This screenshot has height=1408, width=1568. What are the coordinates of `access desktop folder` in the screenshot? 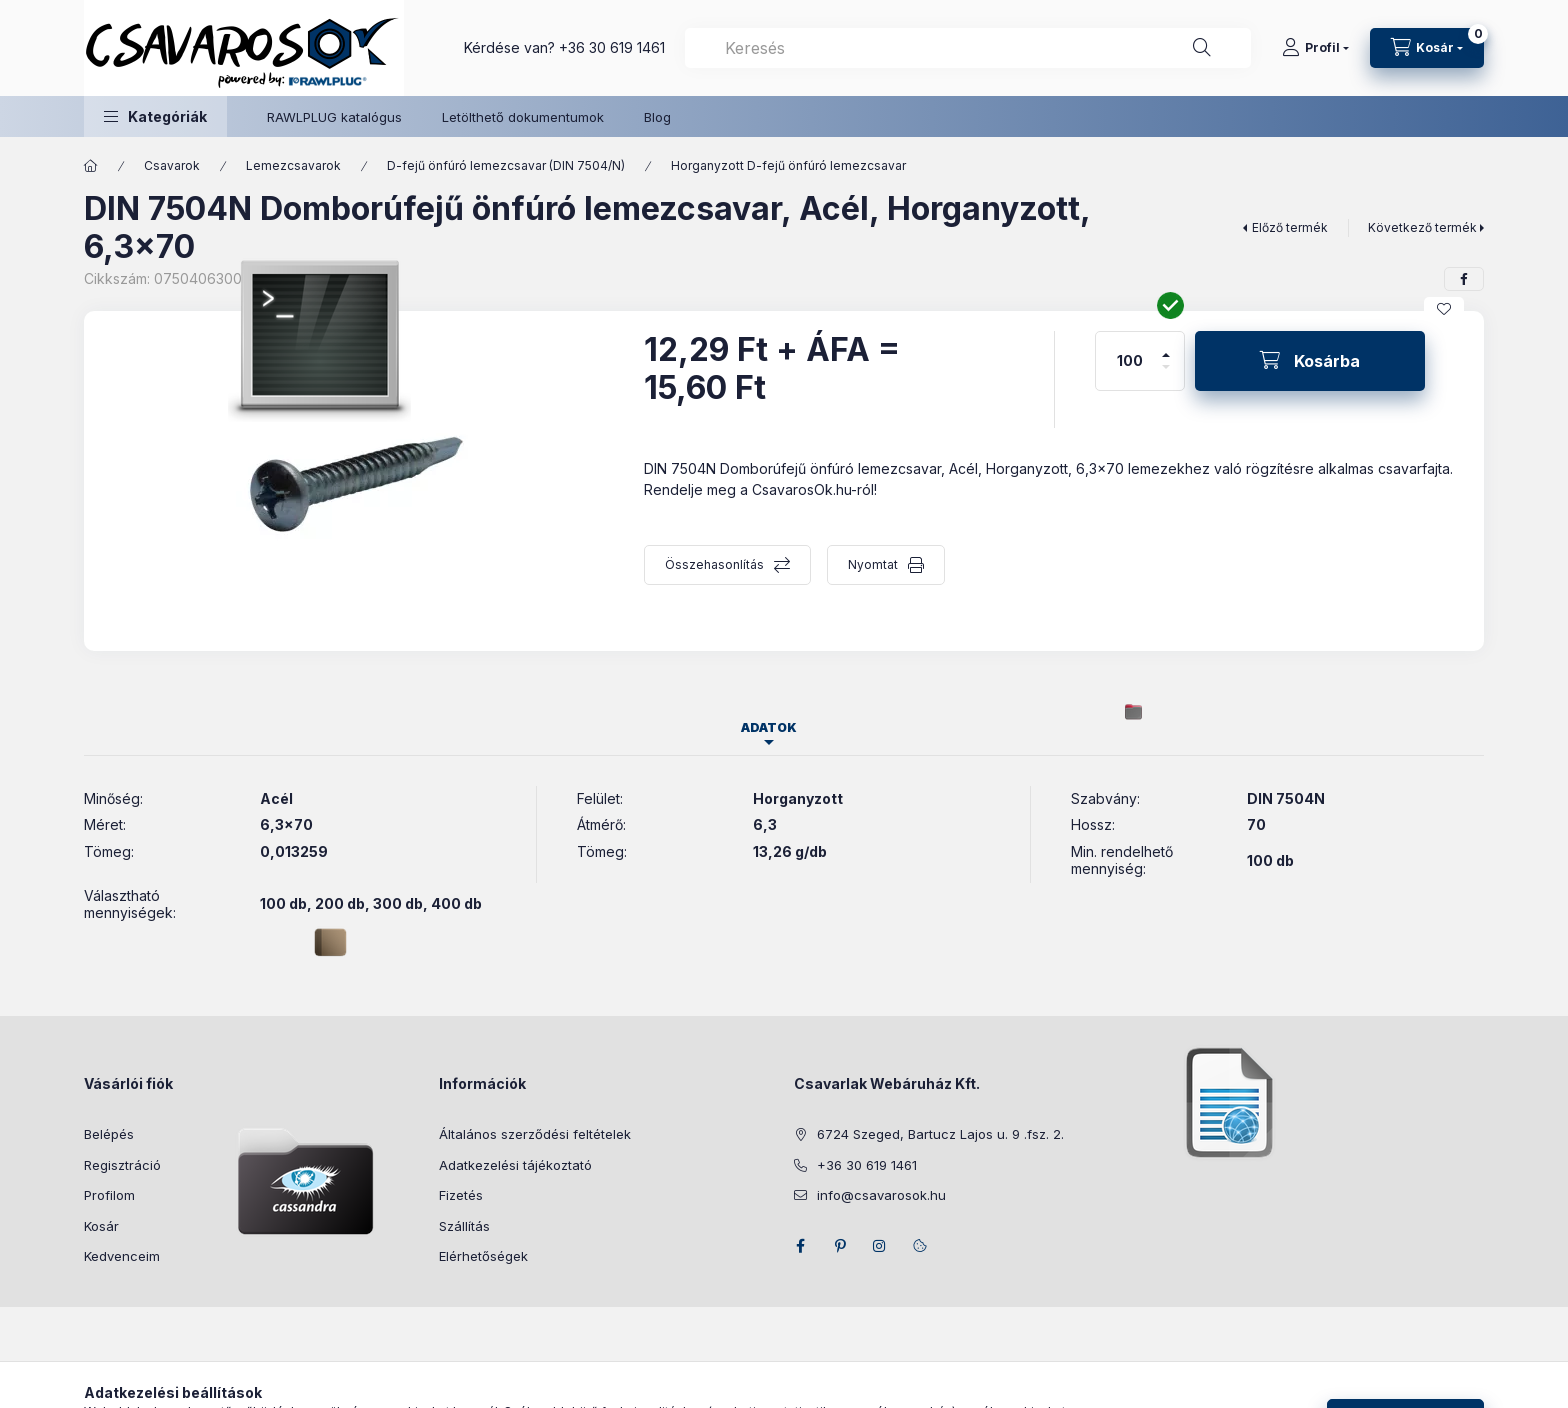 It's located at (330, 941).